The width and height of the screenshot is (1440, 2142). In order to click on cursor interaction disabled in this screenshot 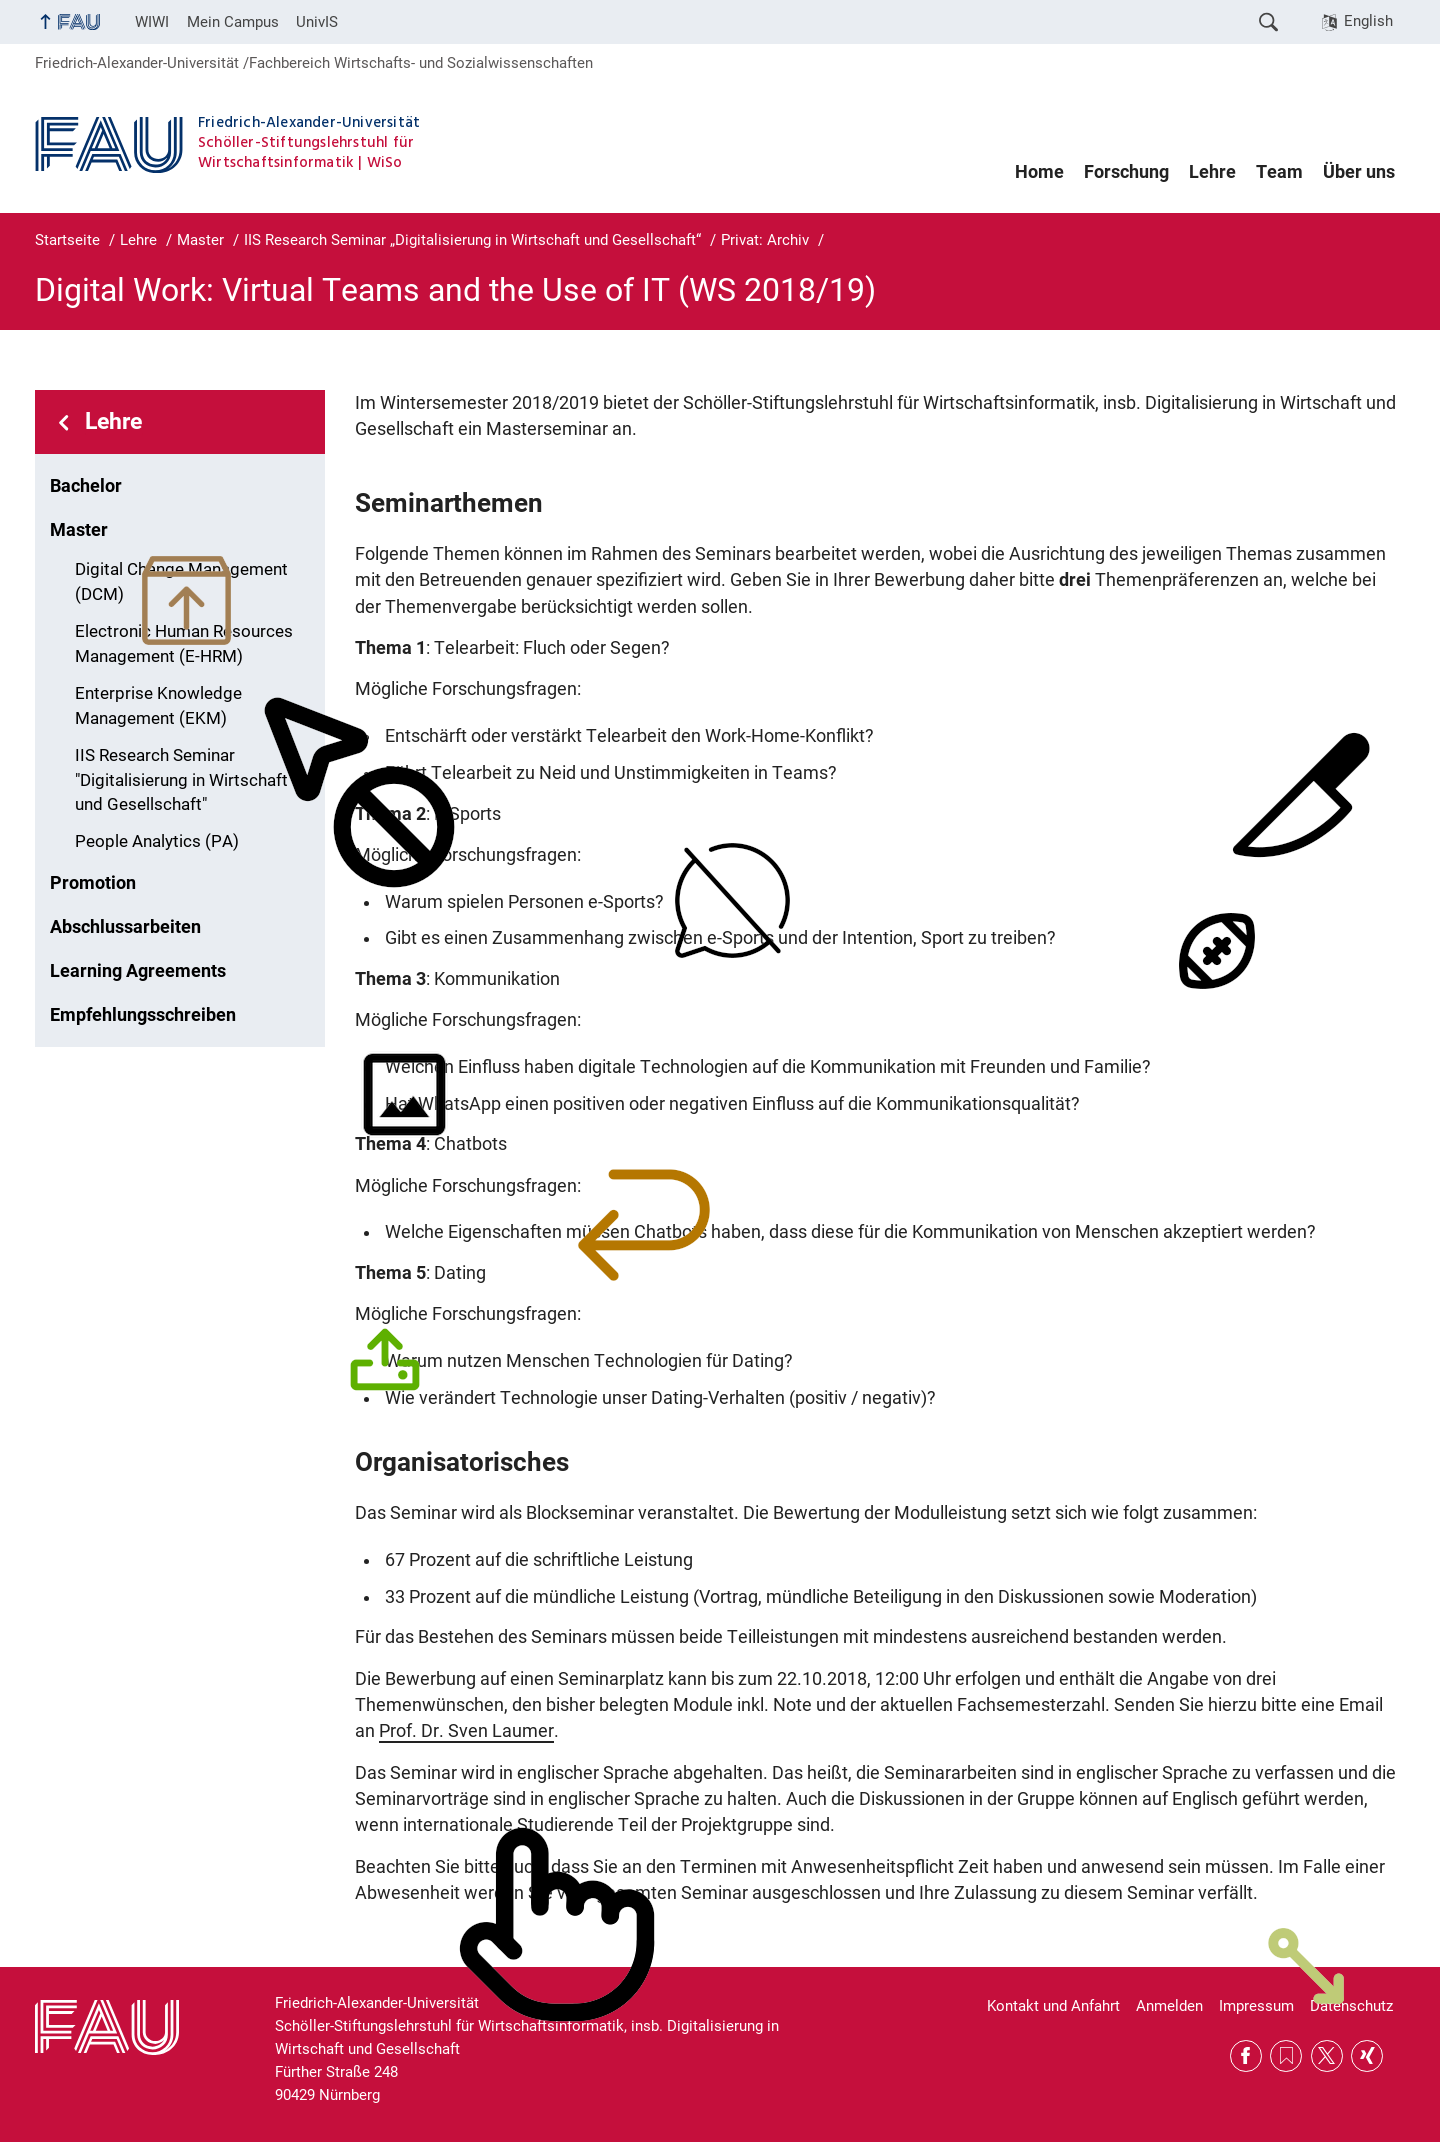, I will do `click(359, 792)`.